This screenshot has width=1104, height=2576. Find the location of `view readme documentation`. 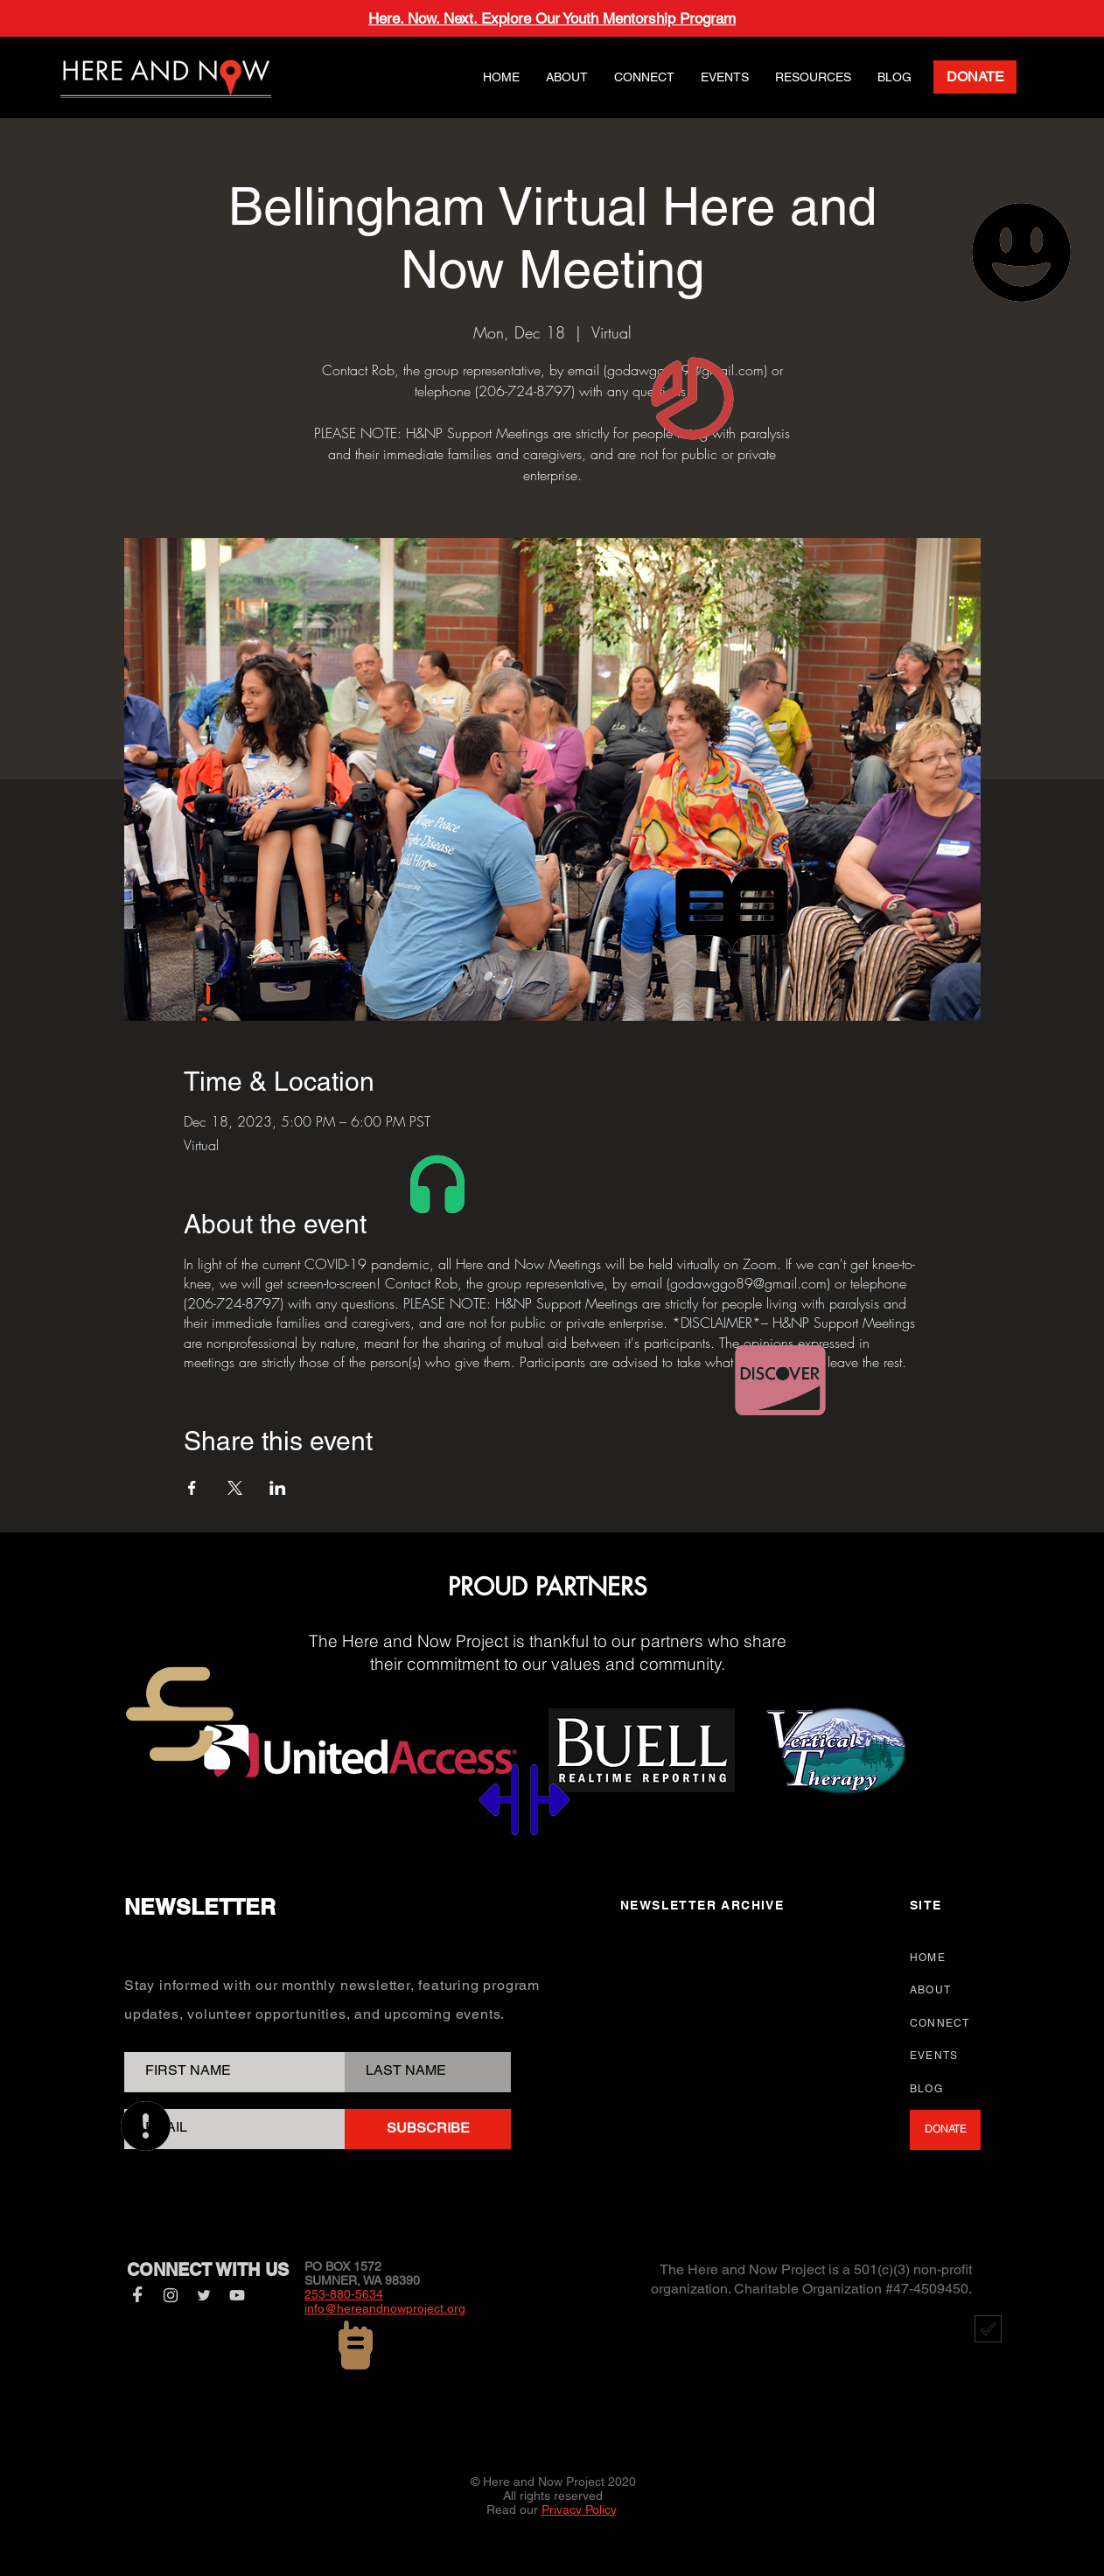

view readme documentation is located at coordinates (731, 909).